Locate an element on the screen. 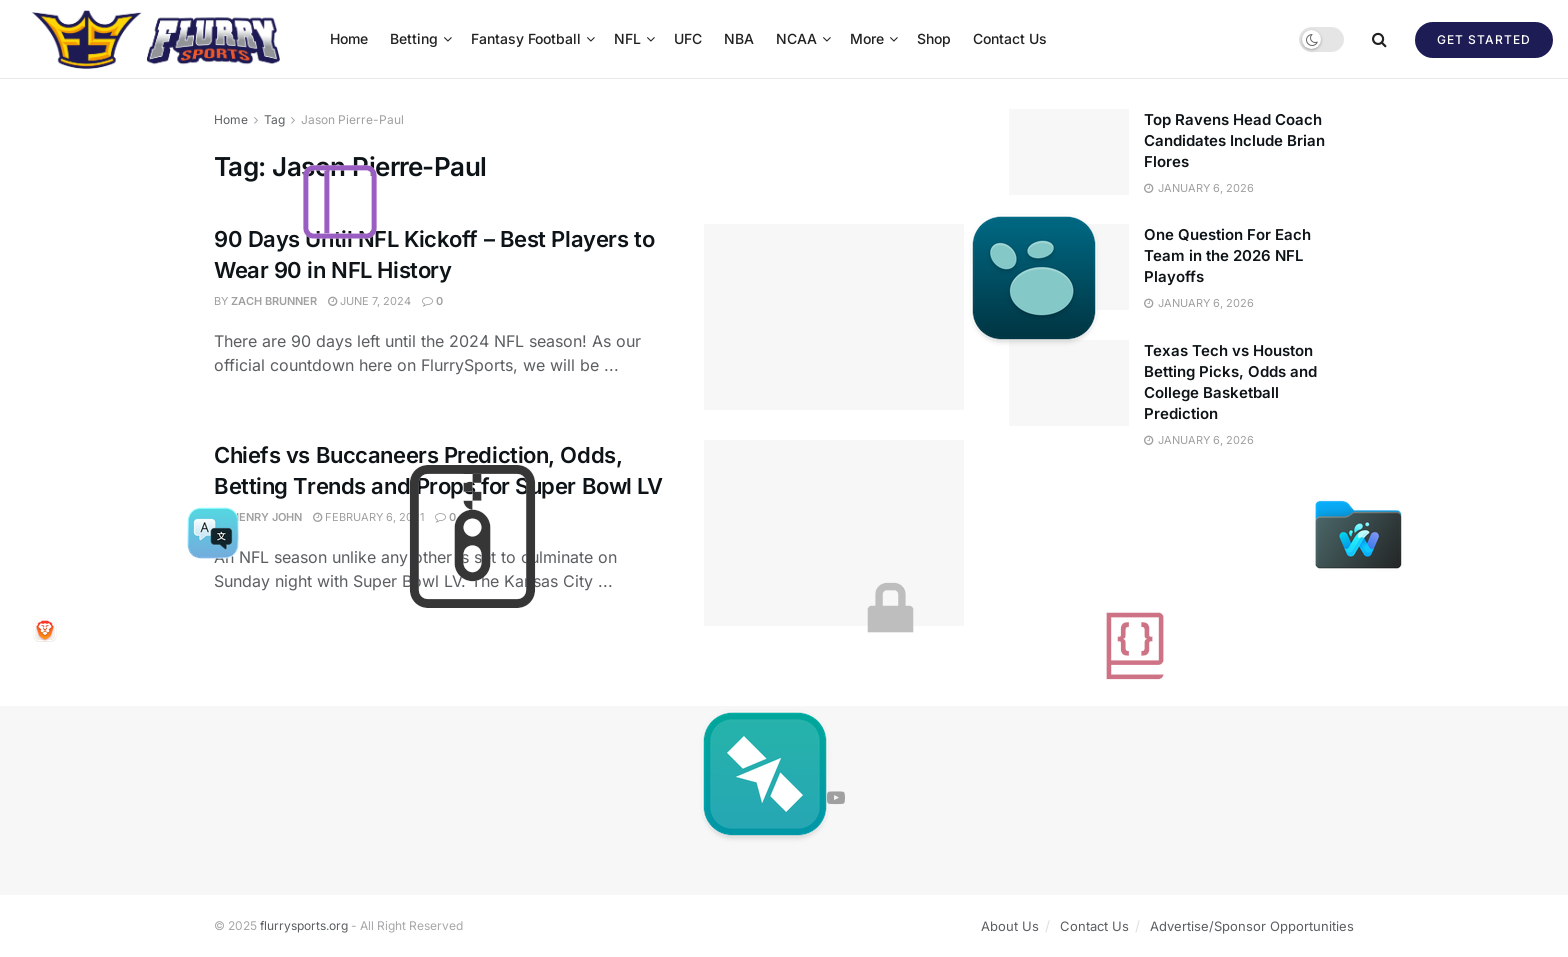  open logseq app is located at coordinates (1034, 278).